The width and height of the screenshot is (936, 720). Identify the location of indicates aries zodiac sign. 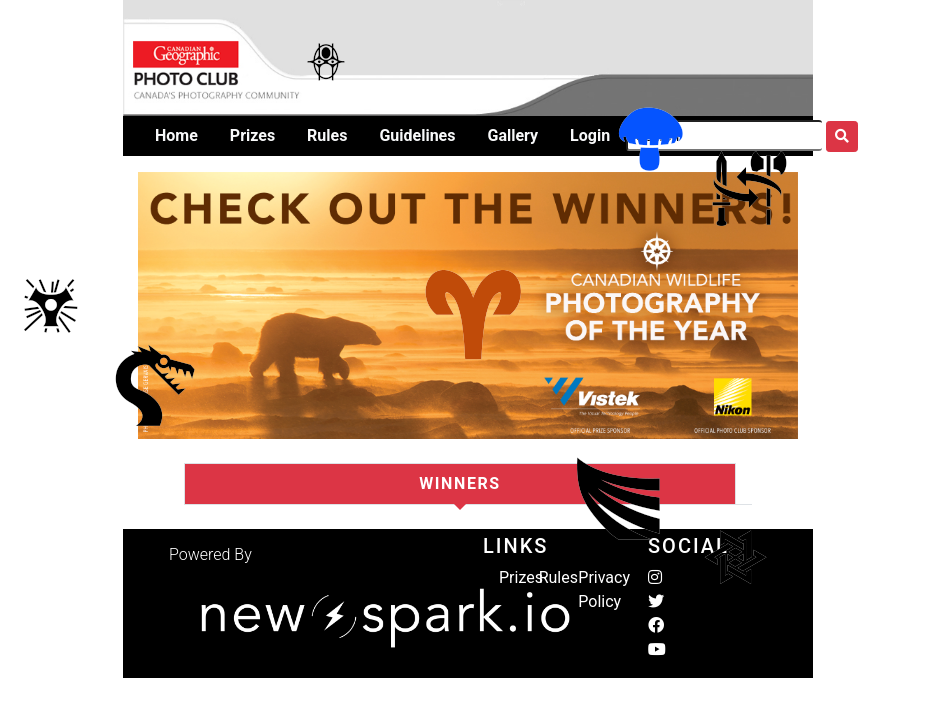
(473, 314).